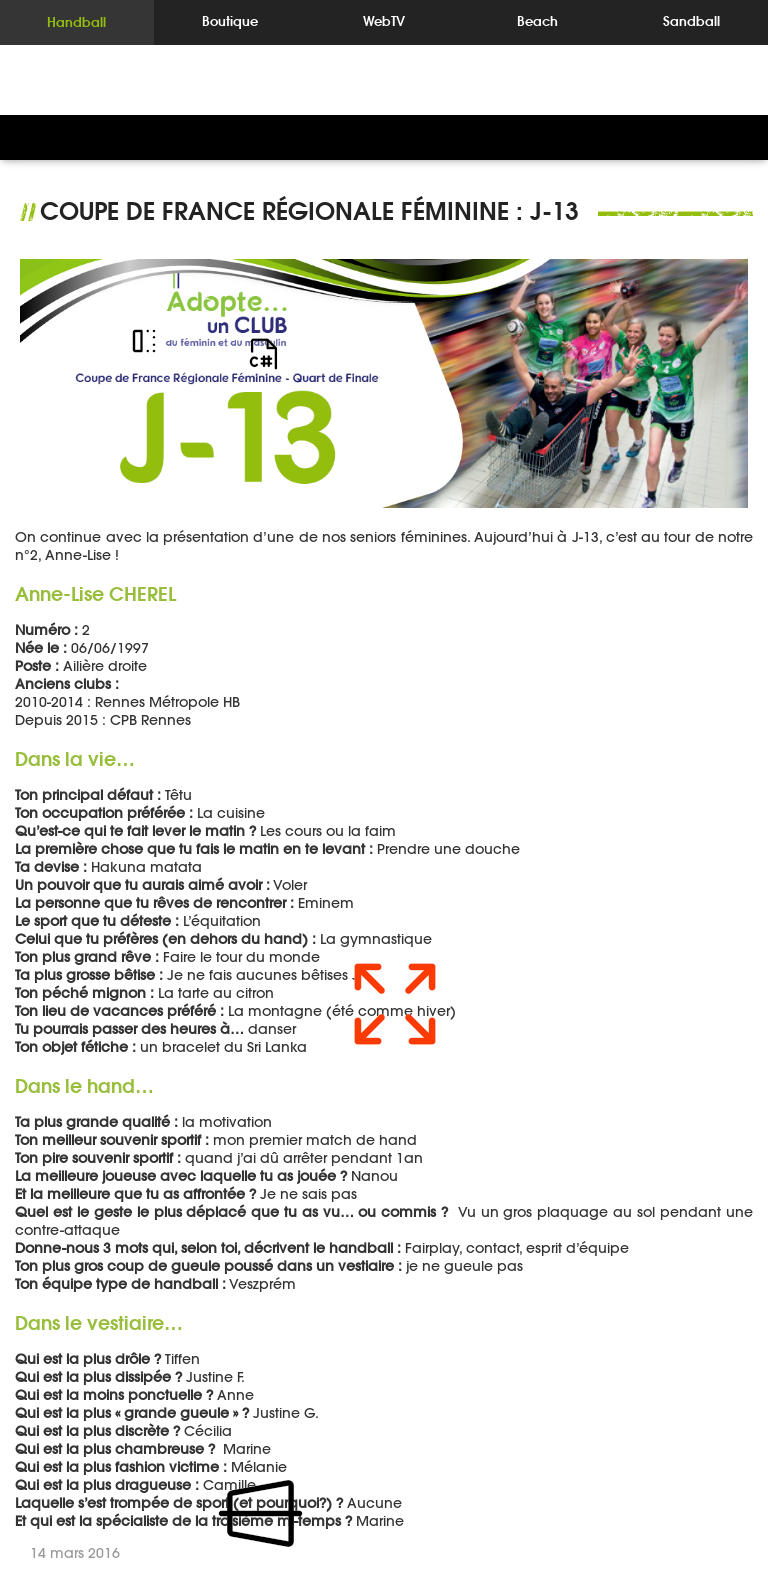  What do you see at coordinates (144, 341) in the screenshot?
I see `align selected element to the left` at bounding box center [144, 341].